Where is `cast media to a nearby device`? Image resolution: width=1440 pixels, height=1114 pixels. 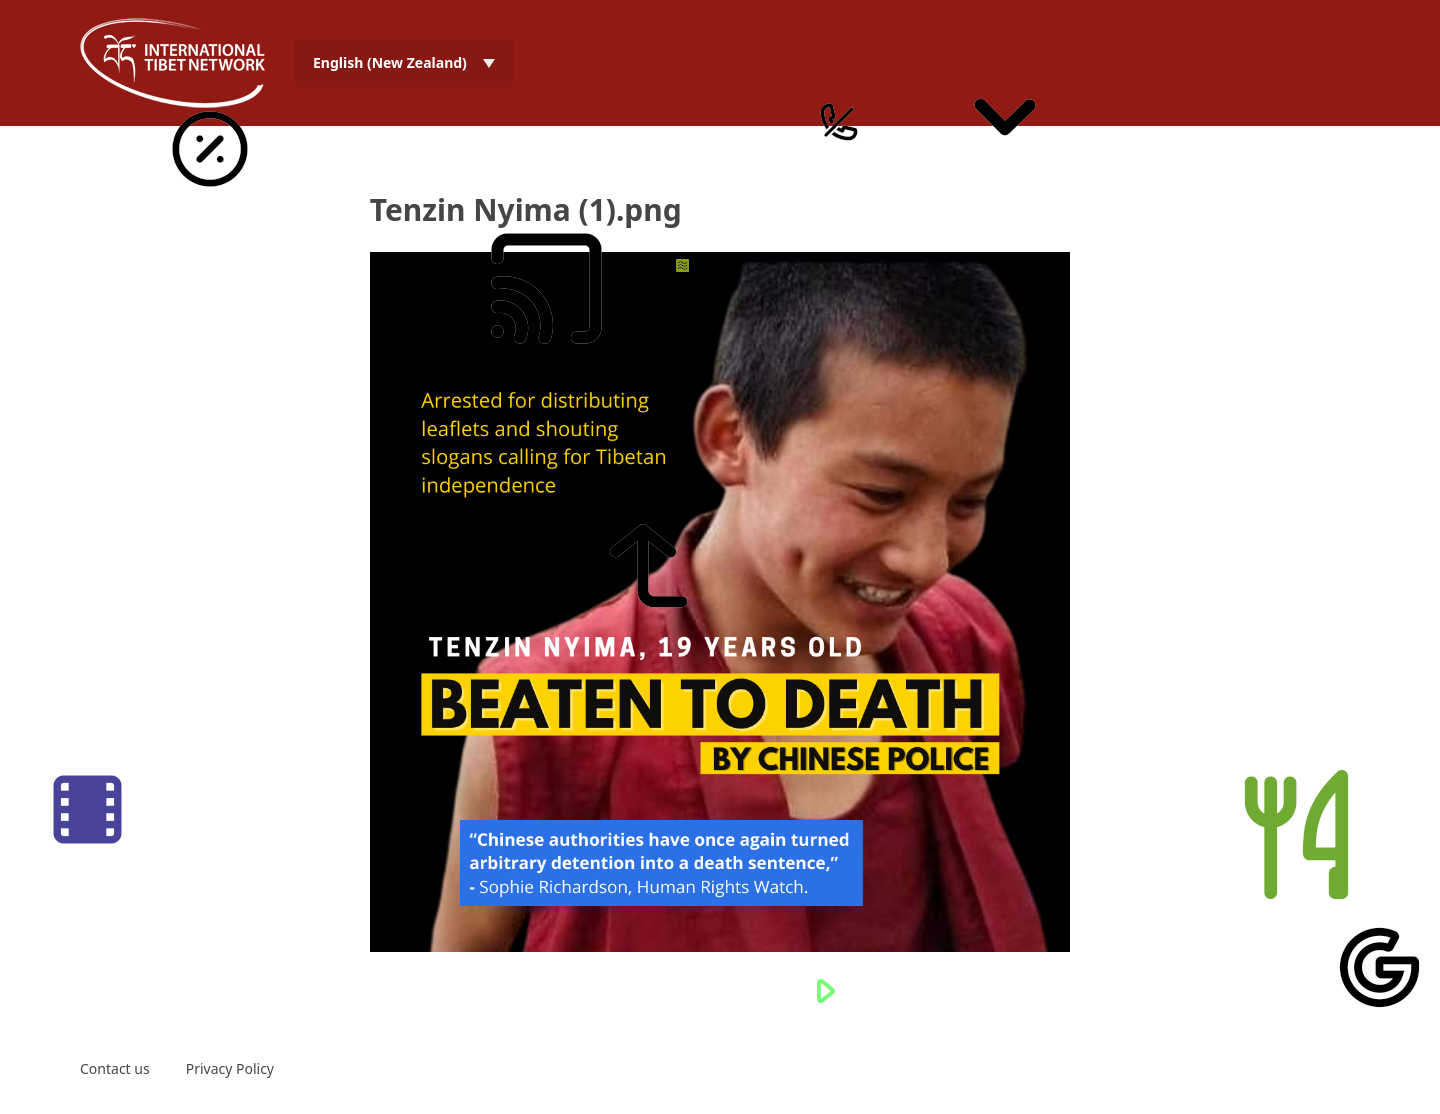
cast media to a nearby device is located at coordinates (546, 288).